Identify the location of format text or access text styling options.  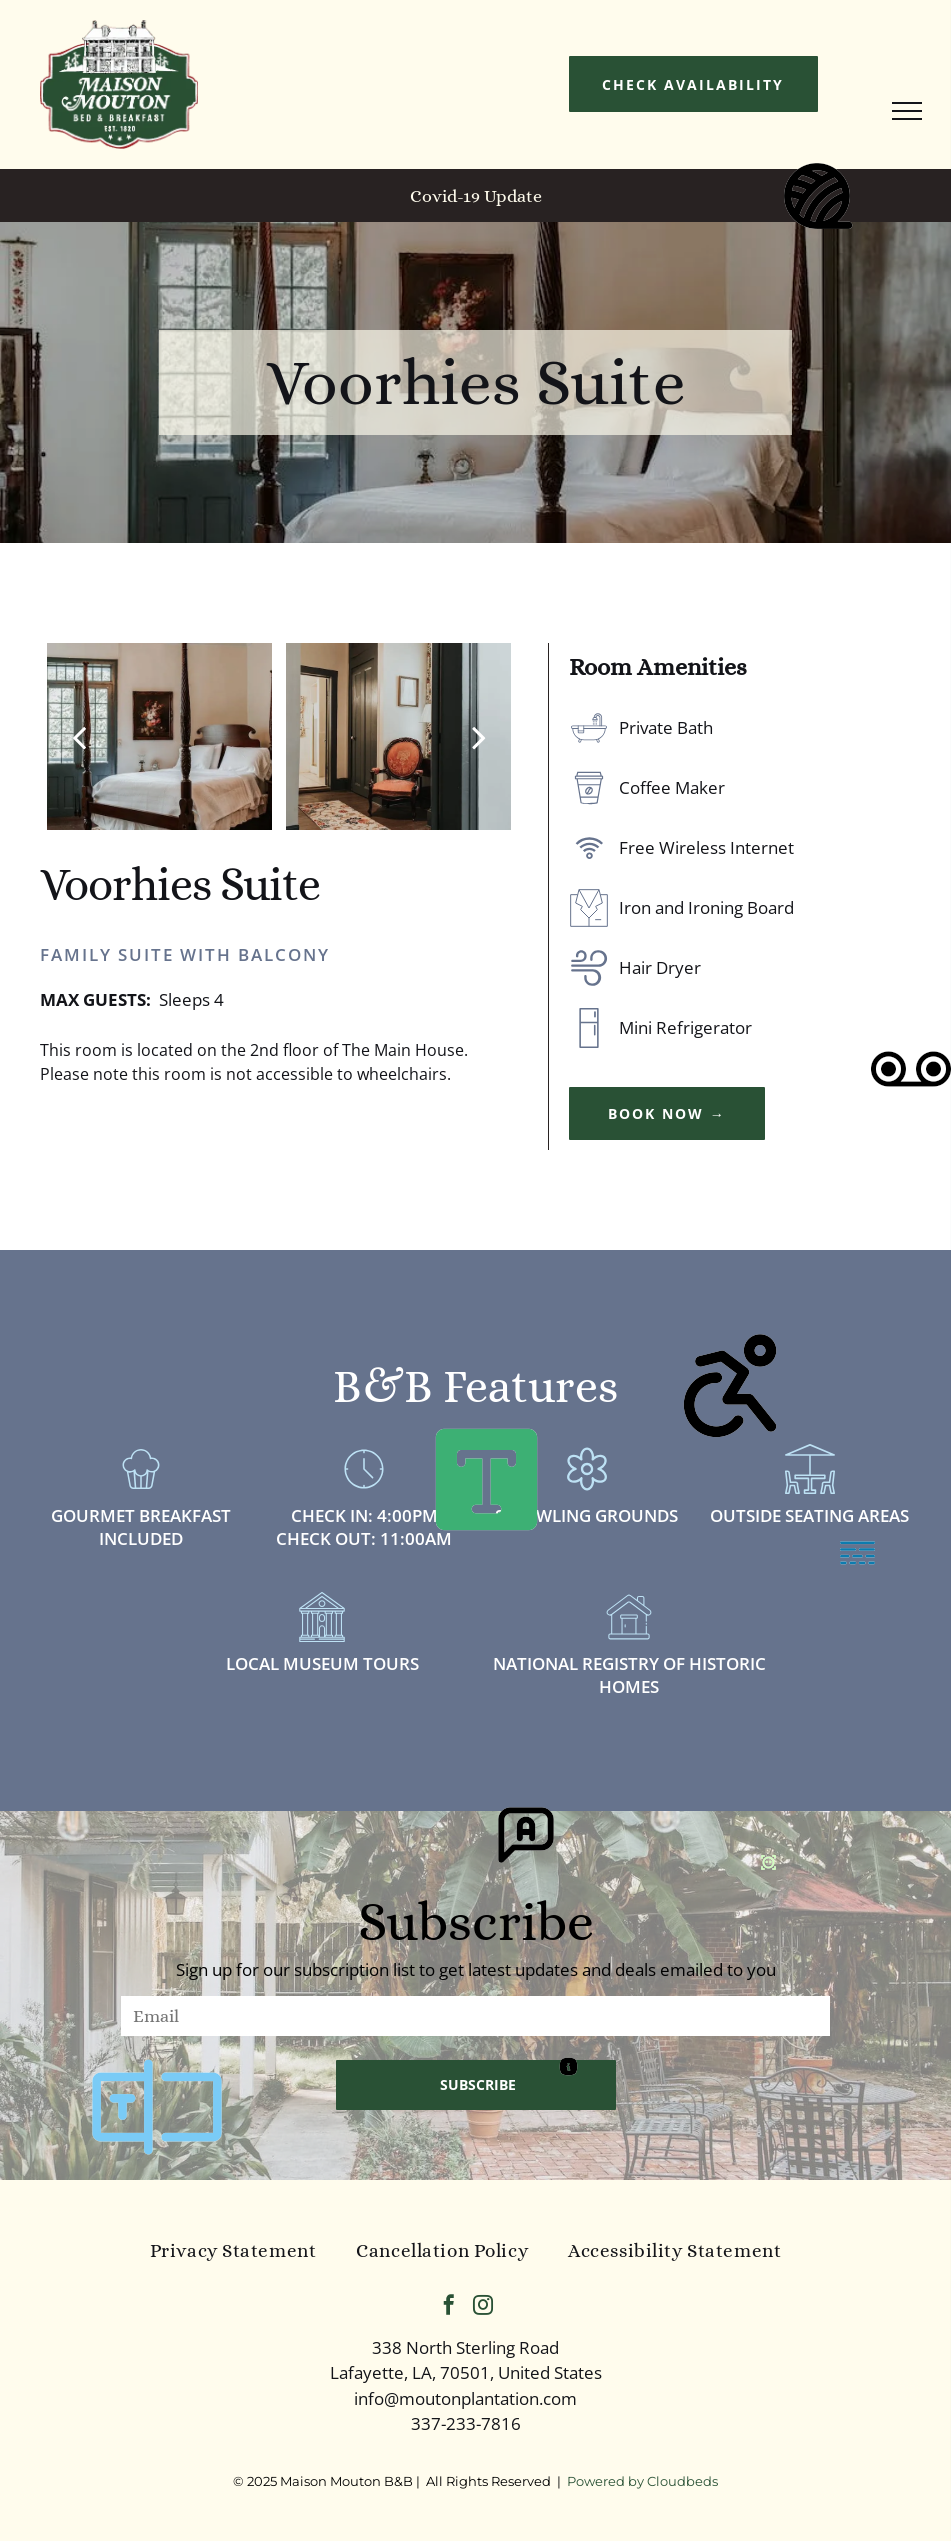
(486, 1479).